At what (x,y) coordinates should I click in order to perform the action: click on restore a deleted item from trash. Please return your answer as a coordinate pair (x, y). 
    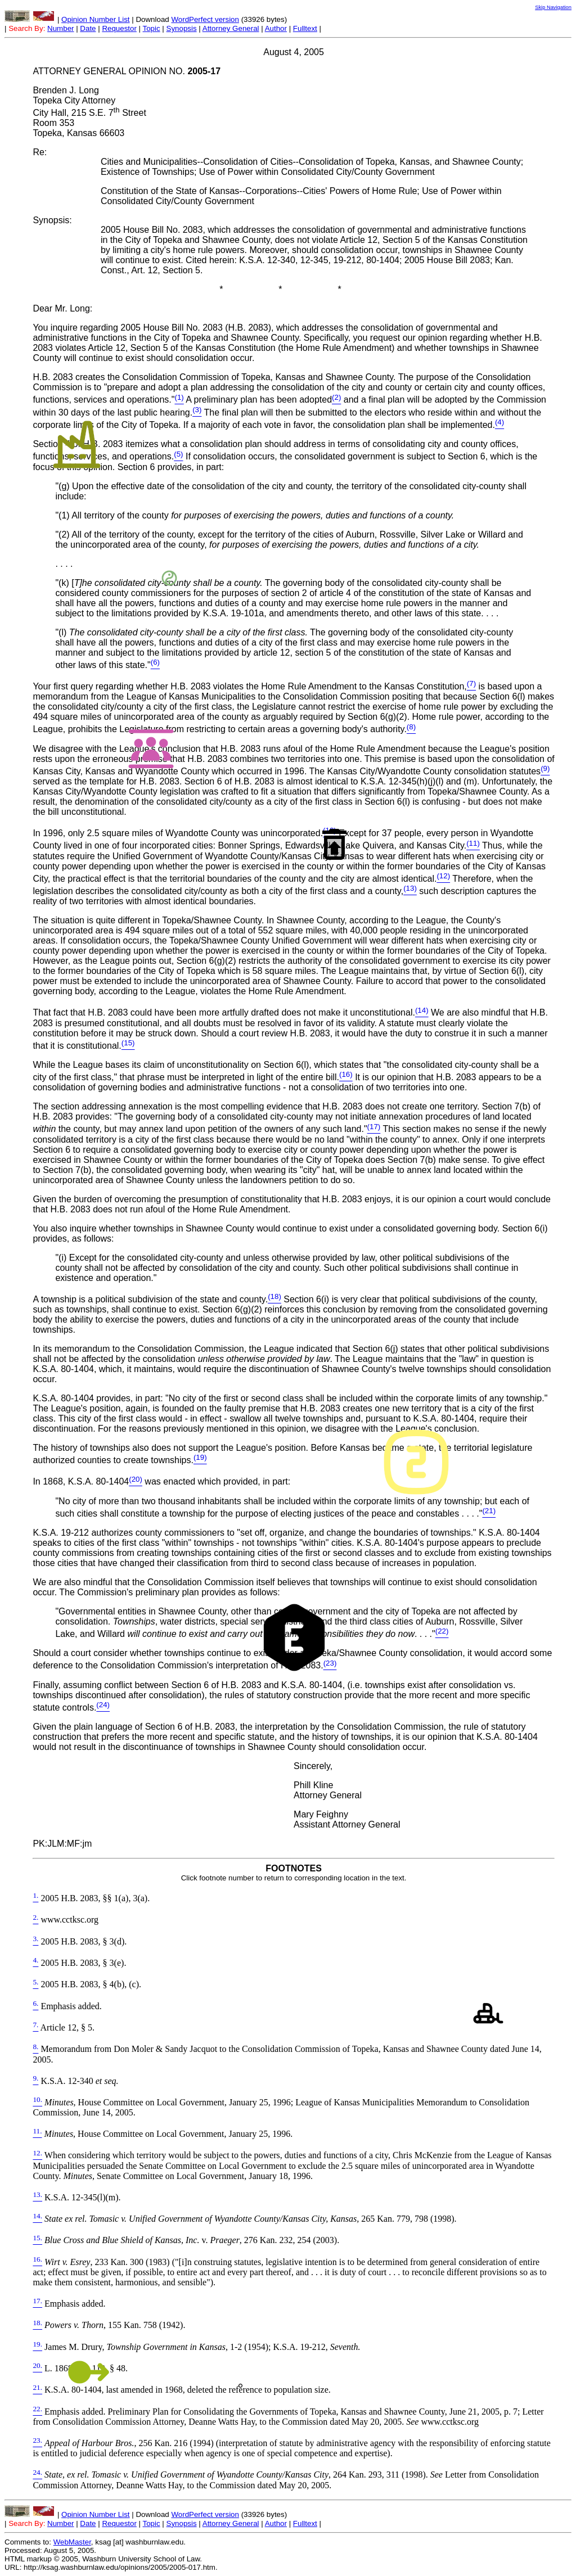
    Looking at the image, I should click on (334, 844).